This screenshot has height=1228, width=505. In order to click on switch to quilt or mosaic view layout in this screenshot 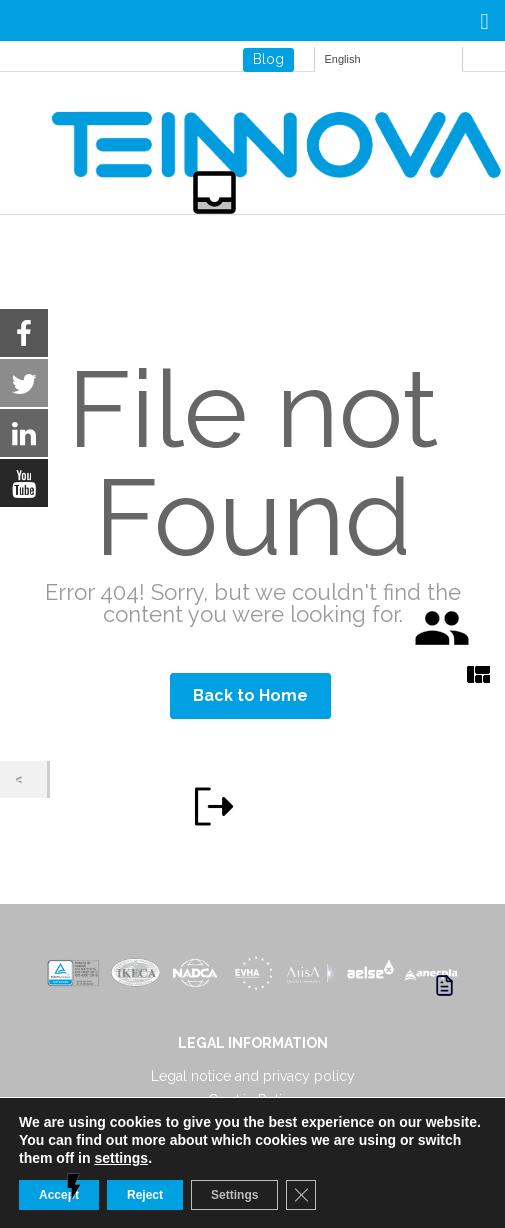, I will do `click(478, 675)`.